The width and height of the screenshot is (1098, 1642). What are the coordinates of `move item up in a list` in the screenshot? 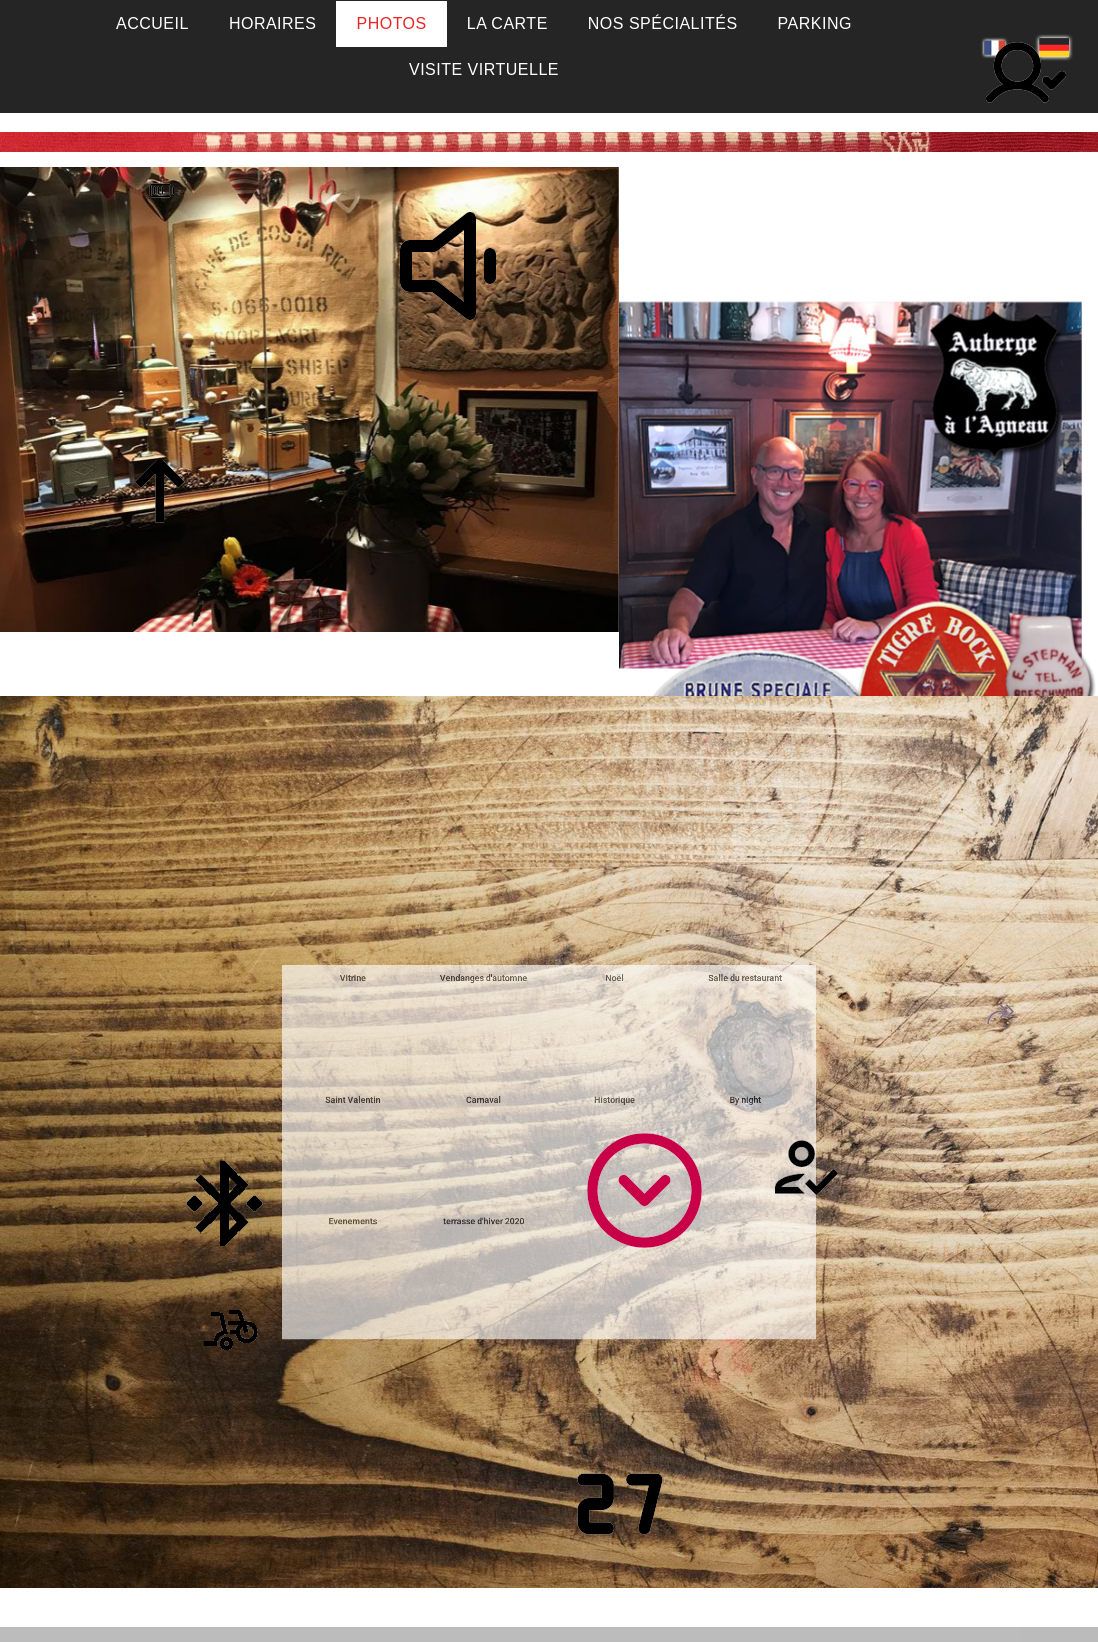 It's located at (161, 495).